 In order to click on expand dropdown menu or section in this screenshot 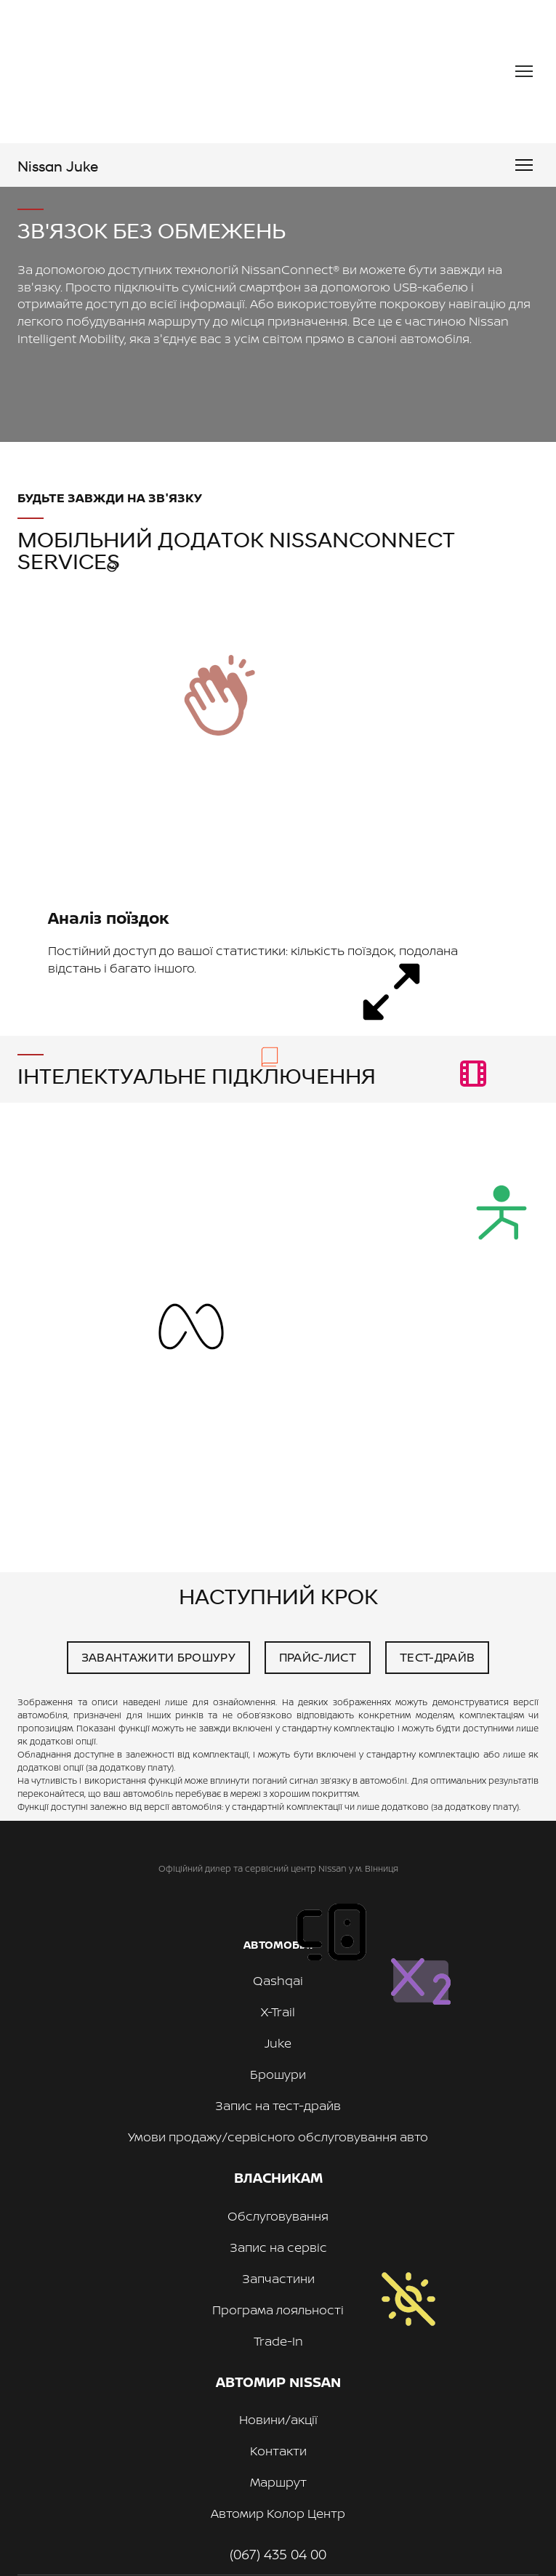, I will do `click(112, 567)`.